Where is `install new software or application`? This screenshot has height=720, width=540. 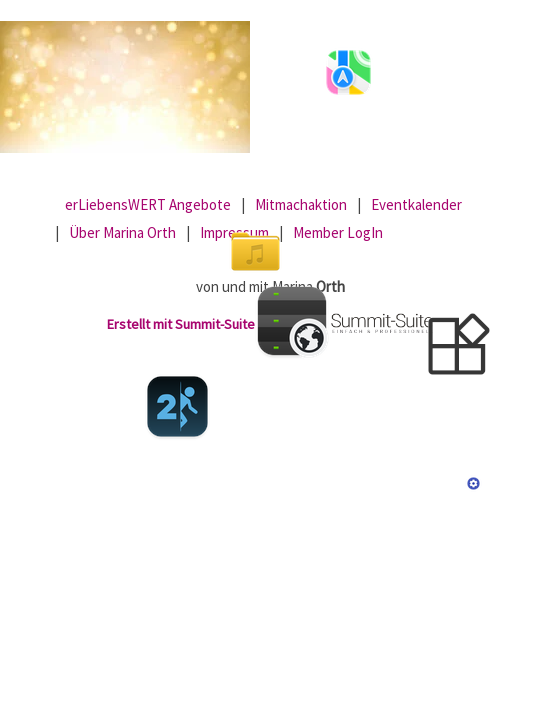
install new software or application is located at coordinates (459, 344).